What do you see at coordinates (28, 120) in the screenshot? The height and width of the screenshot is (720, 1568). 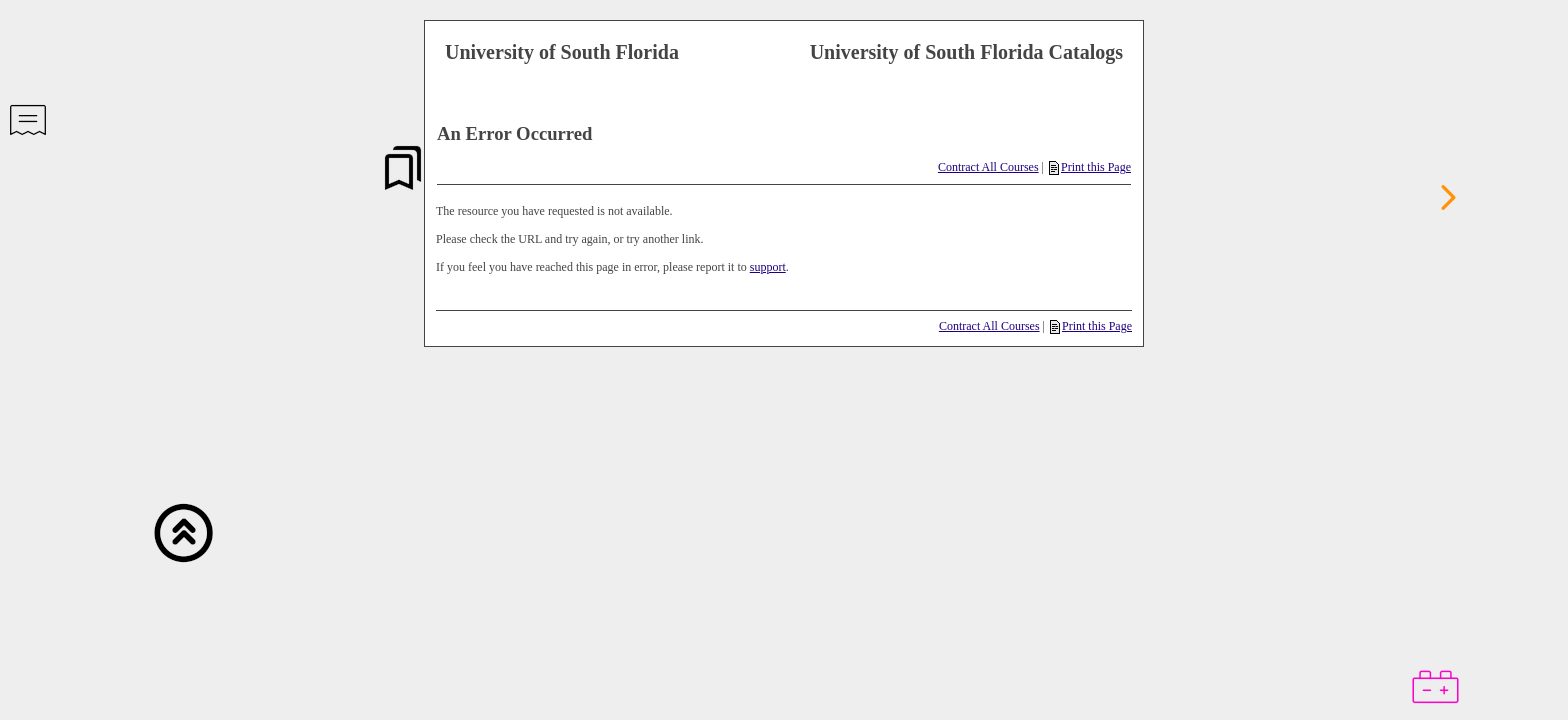 I see `view purchase receipt or transaction history` at bounding box center [28, 120].